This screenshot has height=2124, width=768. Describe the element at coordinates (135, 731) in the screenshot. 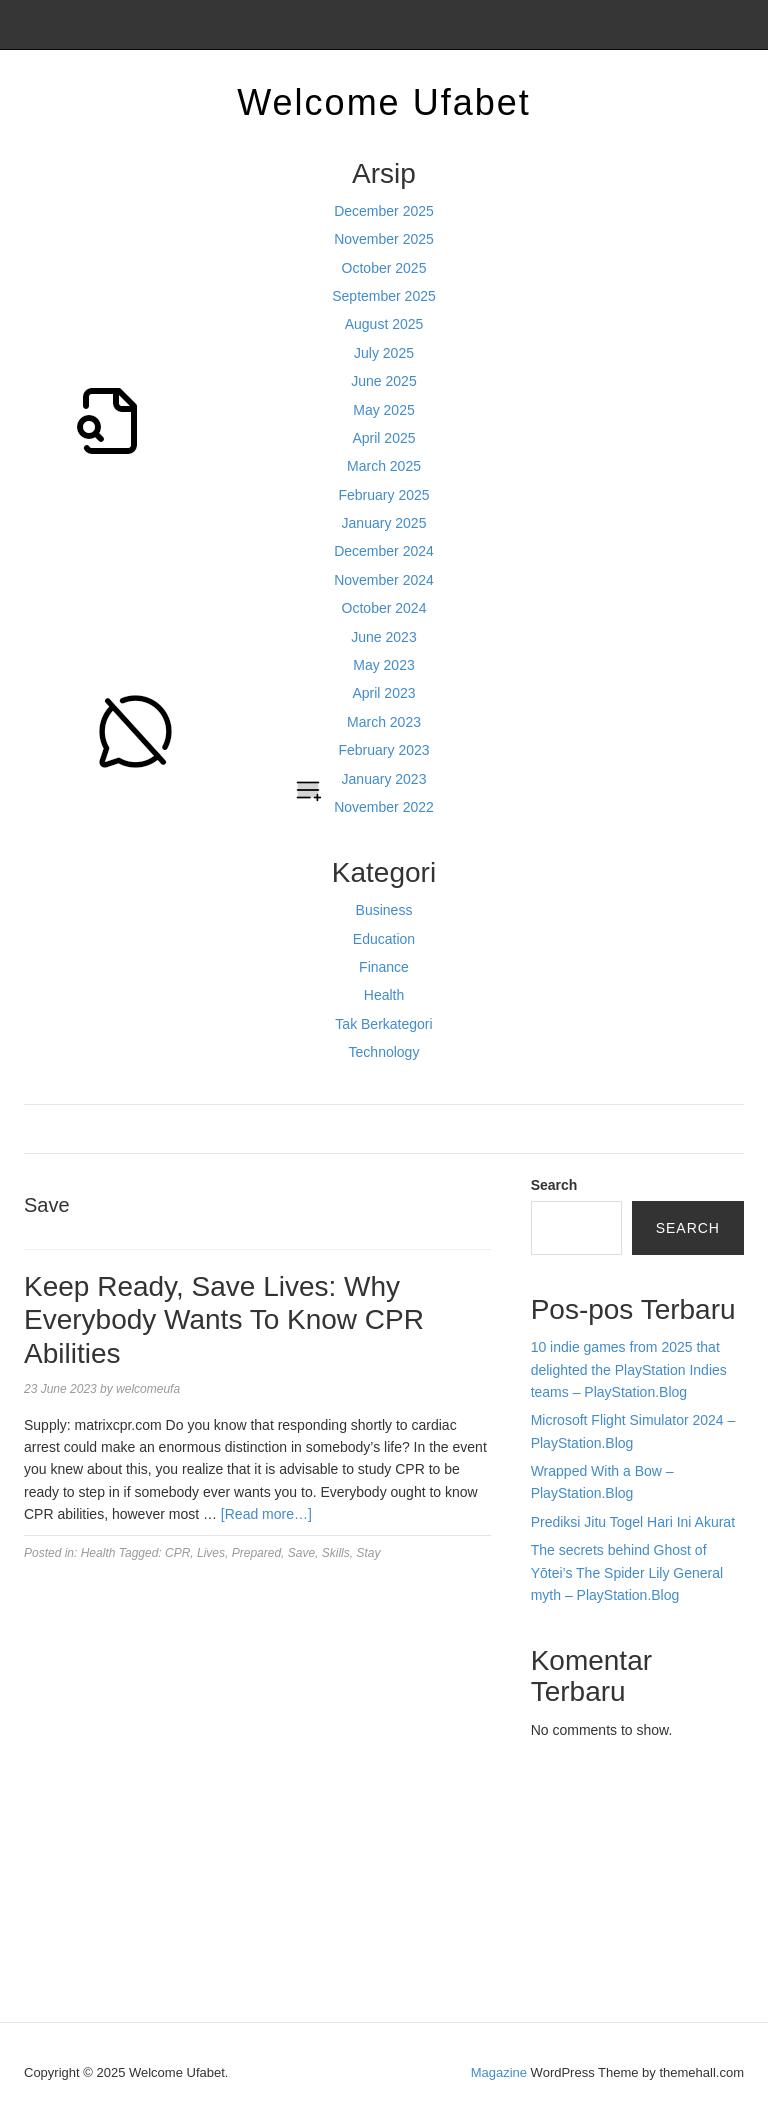

I see `mute or disable chat notifications` at that location.